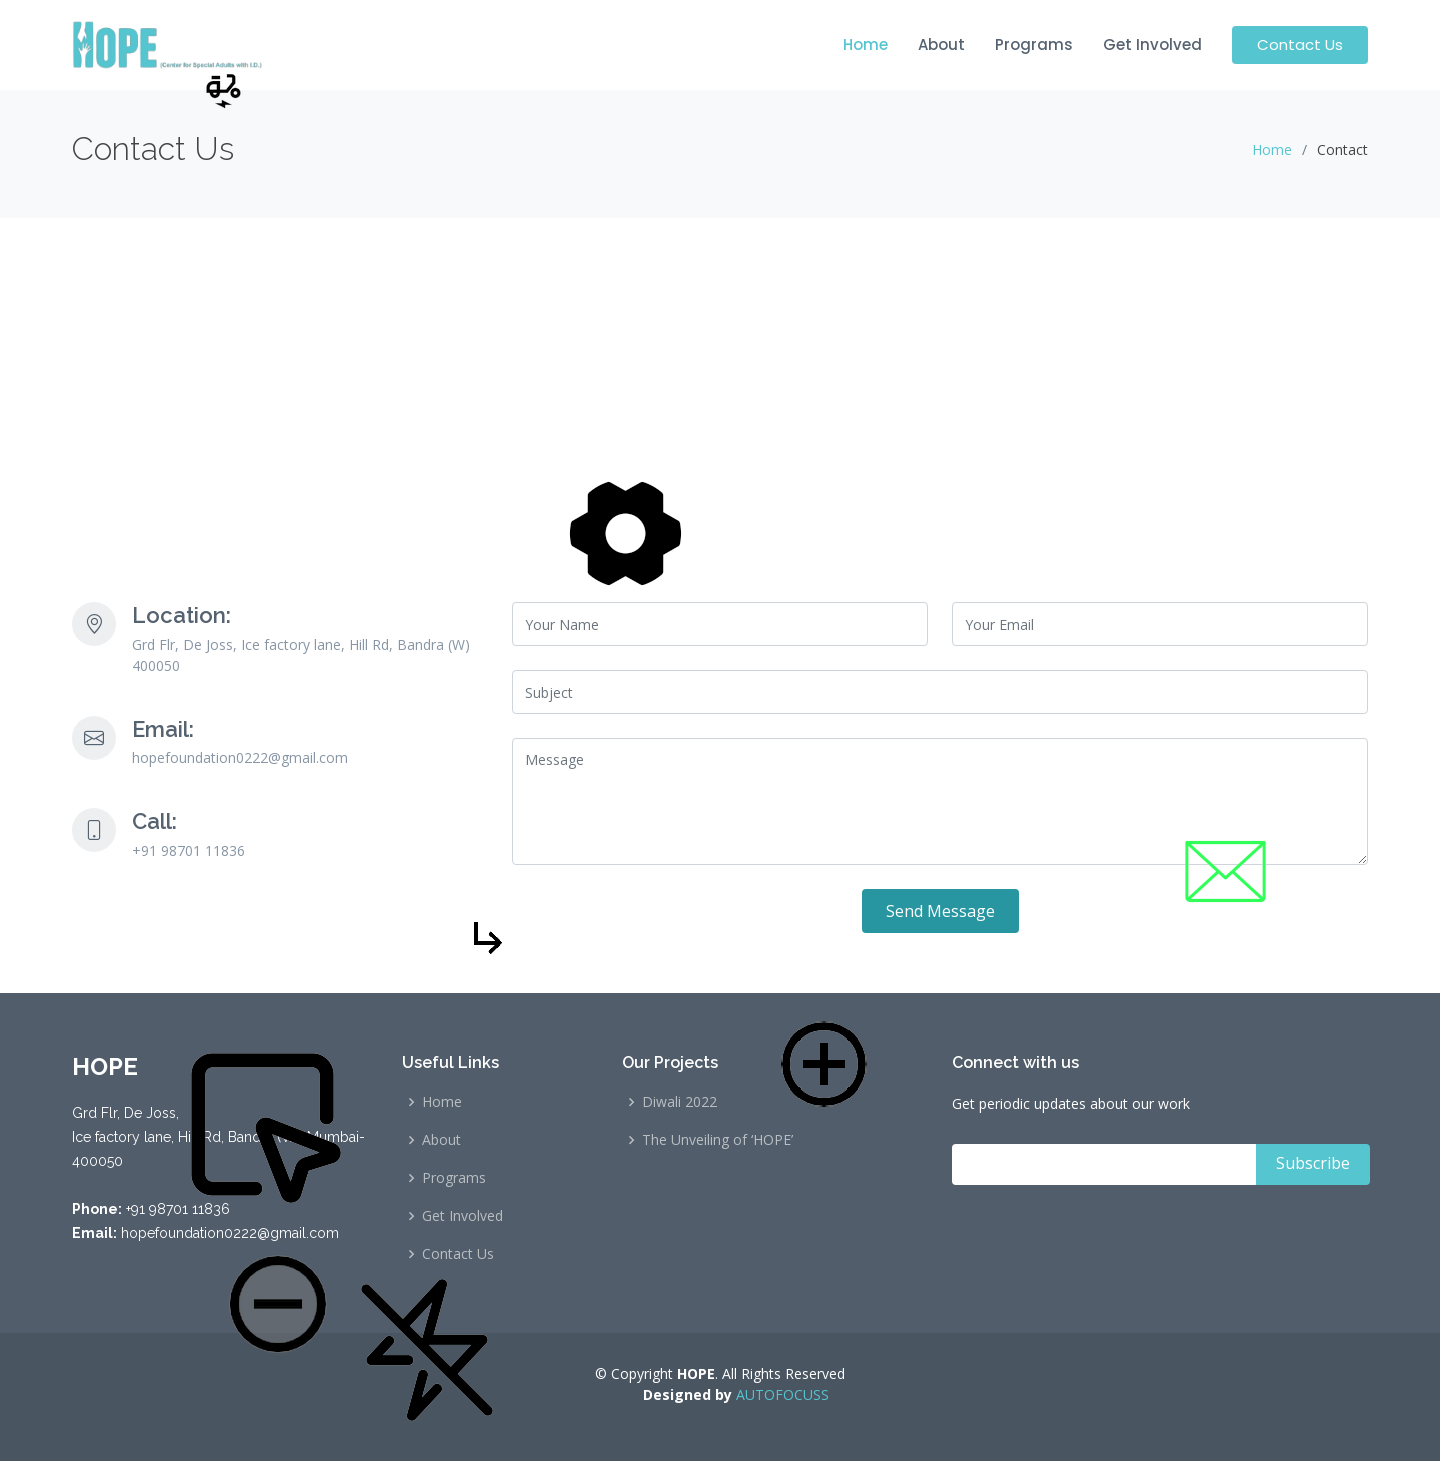 The width and height of the screenshot is (1440, 1461). Describe the element at coordinates (1225, 871) in the screenshot. I see `open your inbox` at that location.